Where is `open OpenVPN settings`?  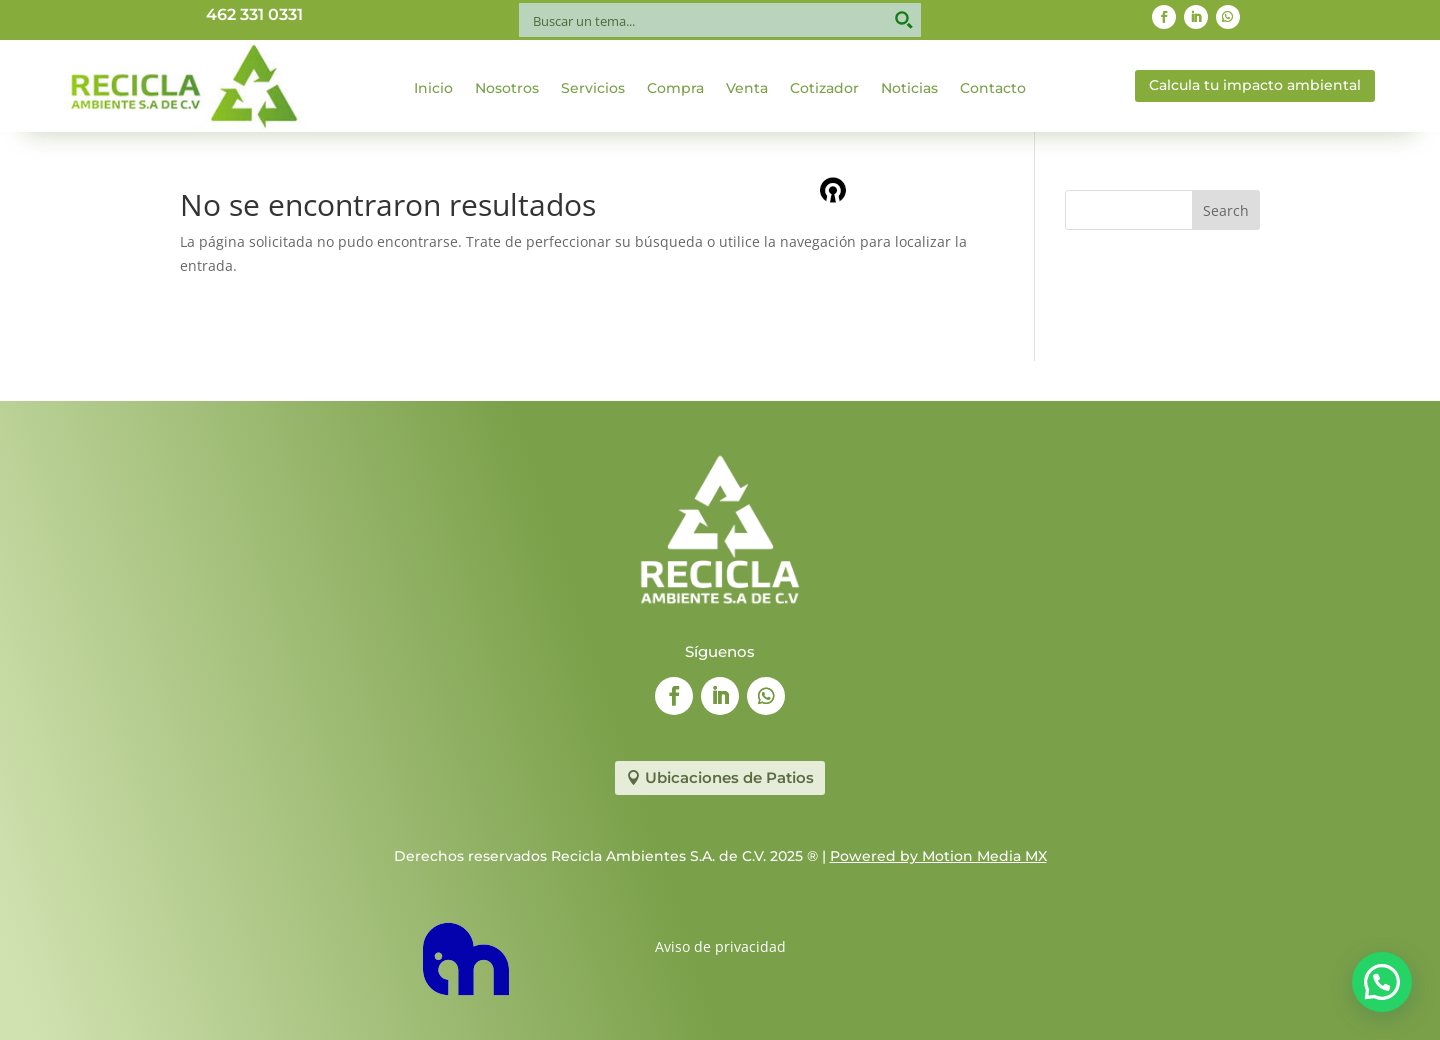 open OpenVPN settings is located at coordinates (833, 190).